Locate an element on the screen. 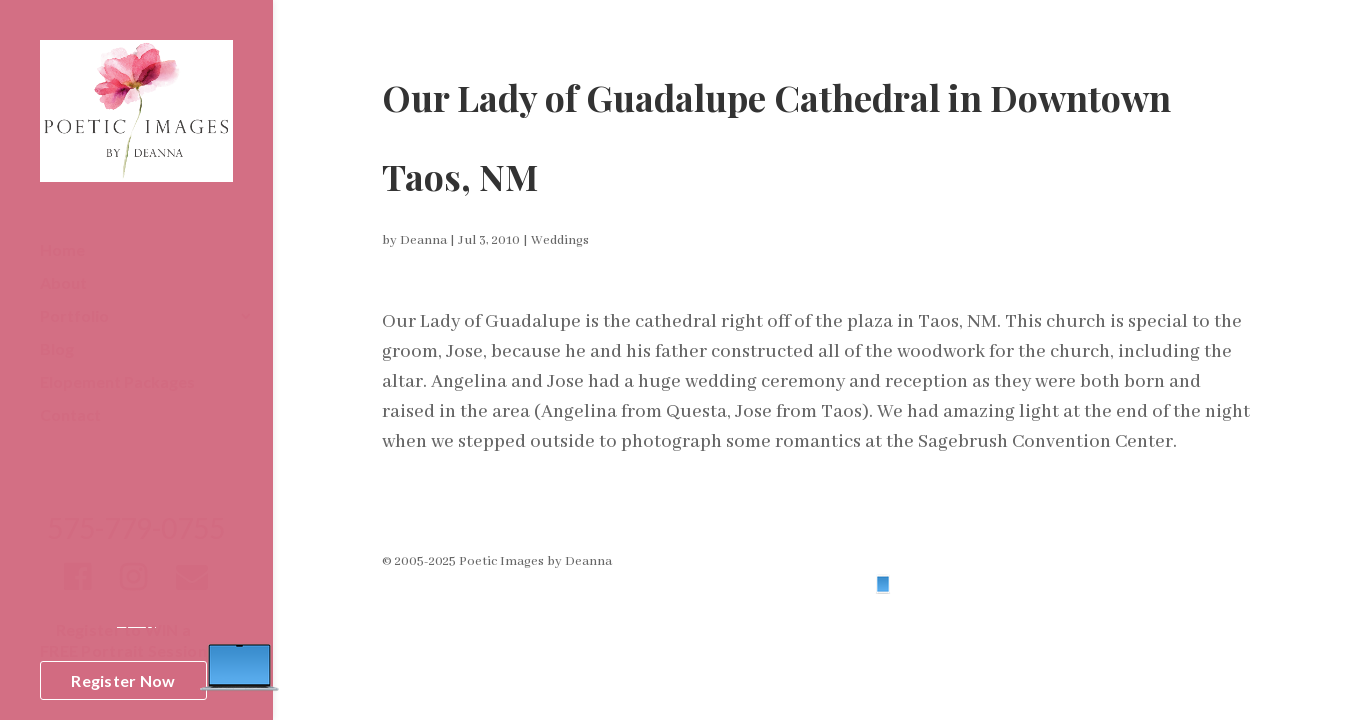 Image resolution: width=1363 pixels, height=720 pixels. represents a MacBook Air 15" device in system settings is located at coordinates (239, 663).